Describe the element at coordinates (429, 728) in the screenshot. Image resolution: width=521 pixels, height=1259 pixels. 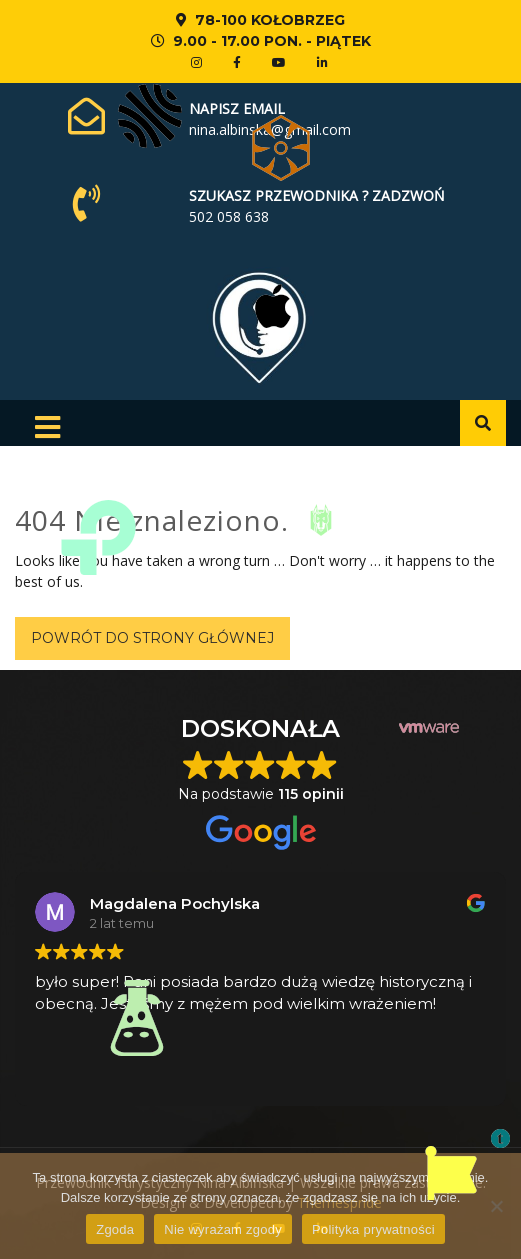
I see `VMware application or service` at that location.